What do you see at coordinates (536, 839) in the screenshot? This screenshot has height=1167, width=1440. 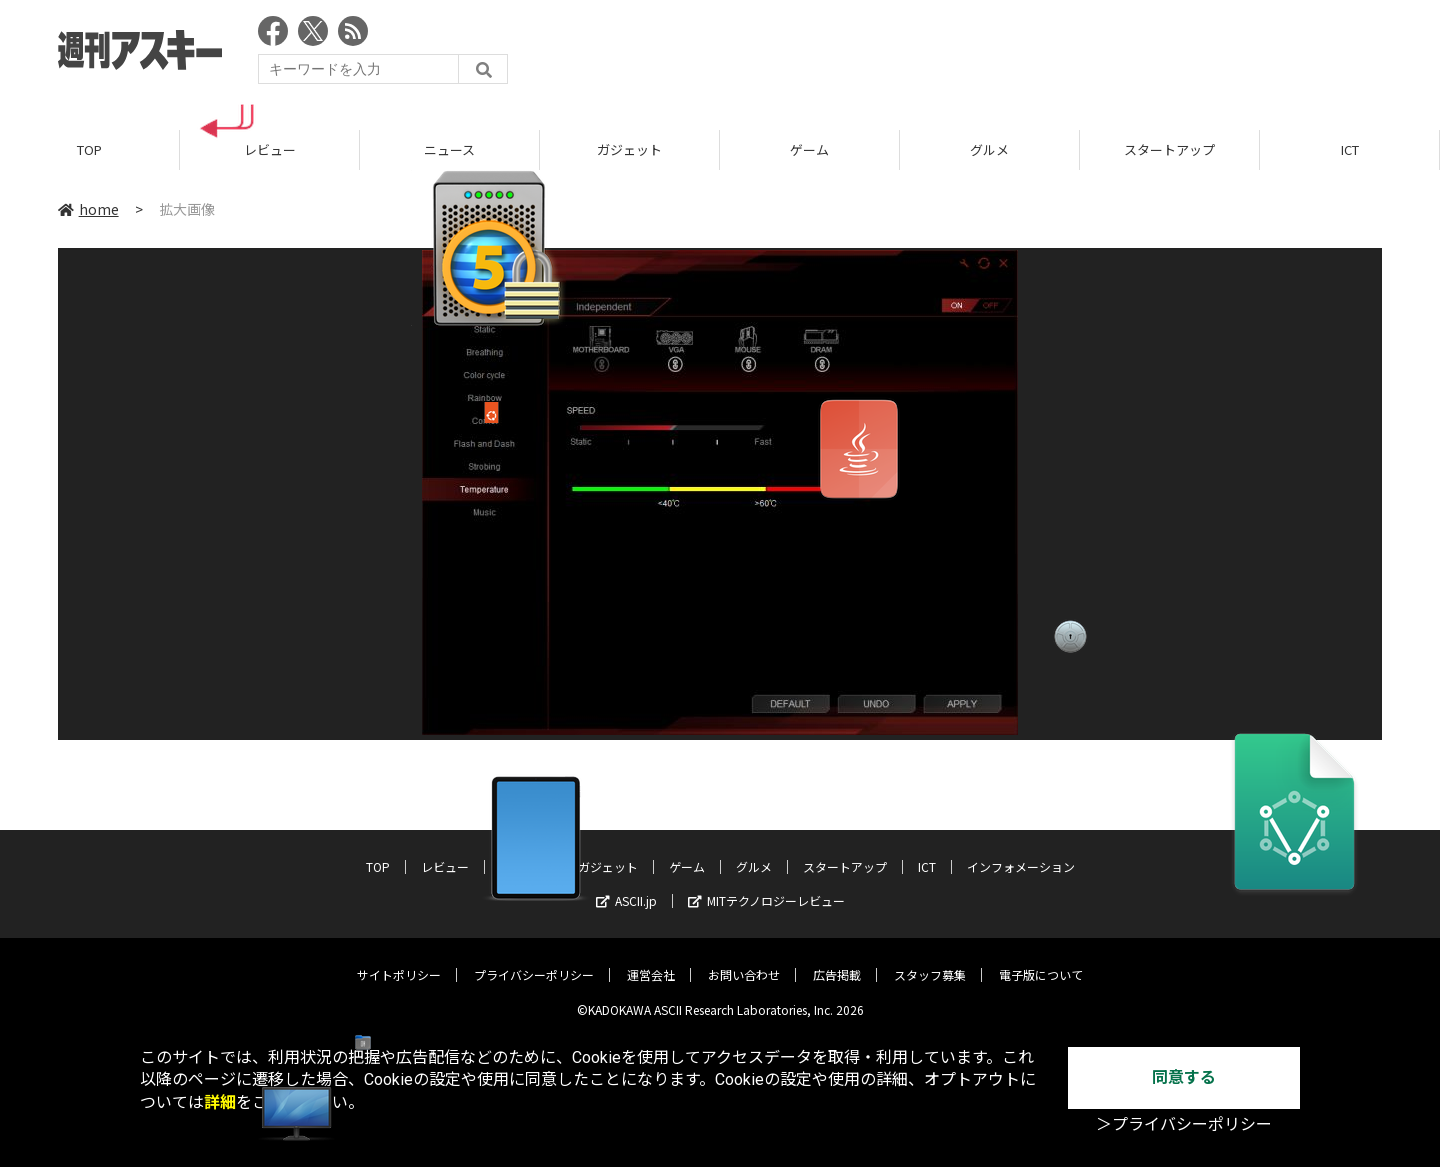 I see `iPad Air device icon` at bounding box center [536, 839].